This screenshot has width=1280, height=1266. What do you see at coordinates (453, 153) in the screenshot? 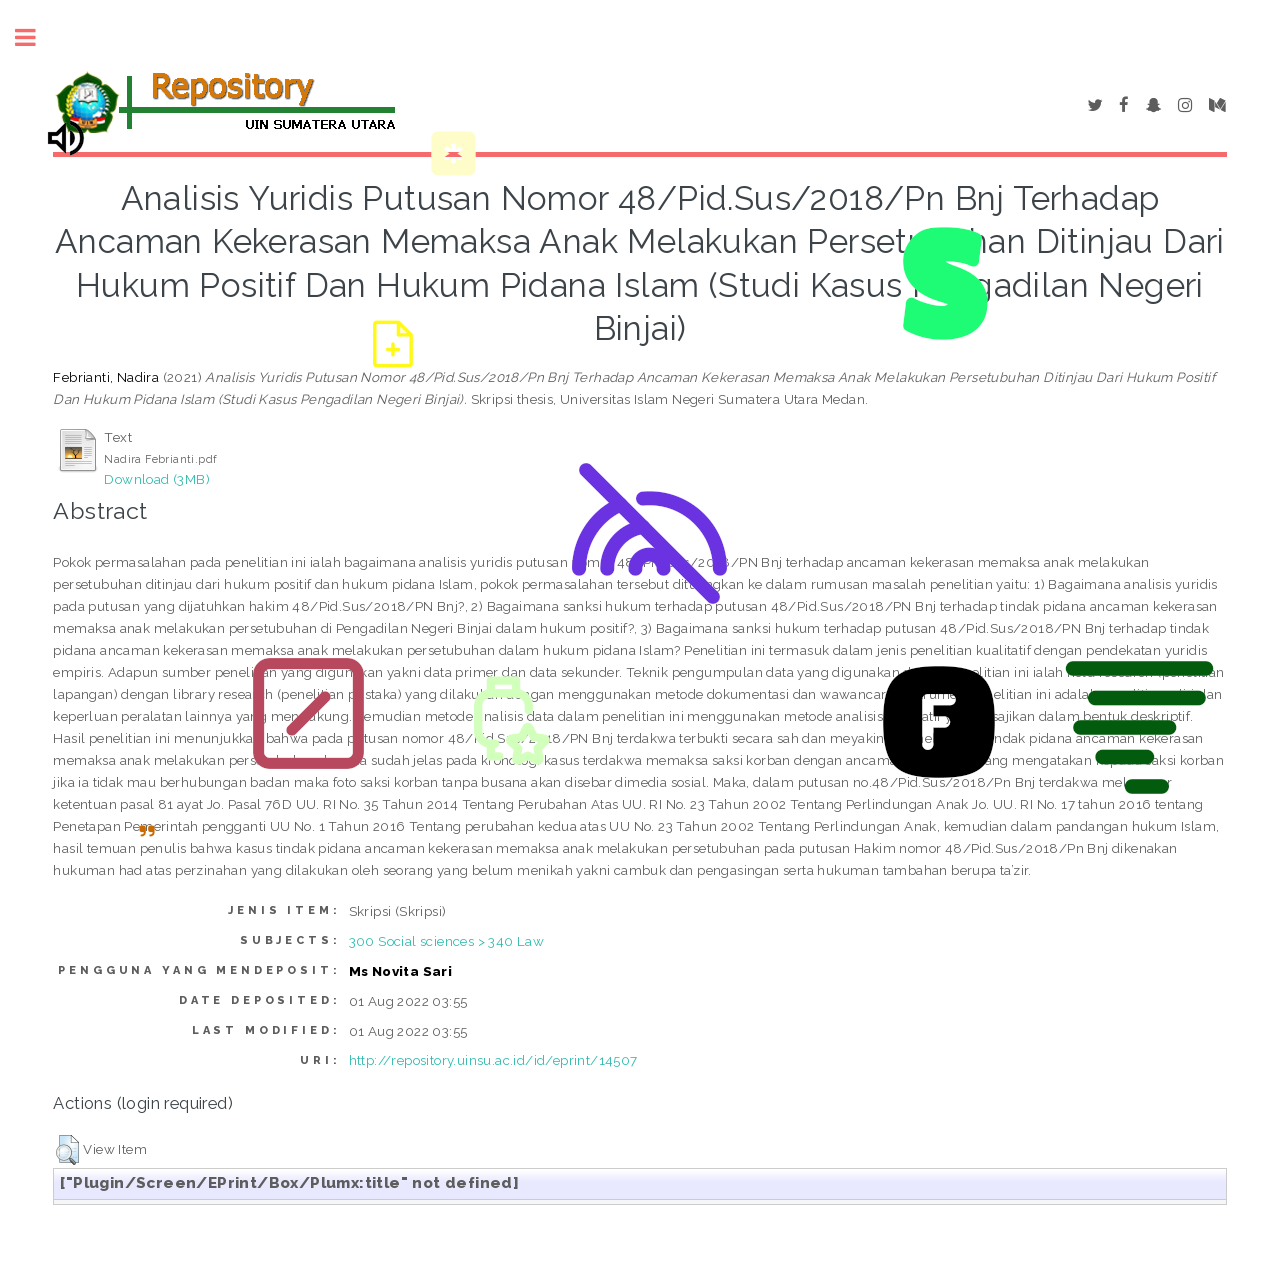
I see `indicates a required field in a form` at bounding box center [453, 153].